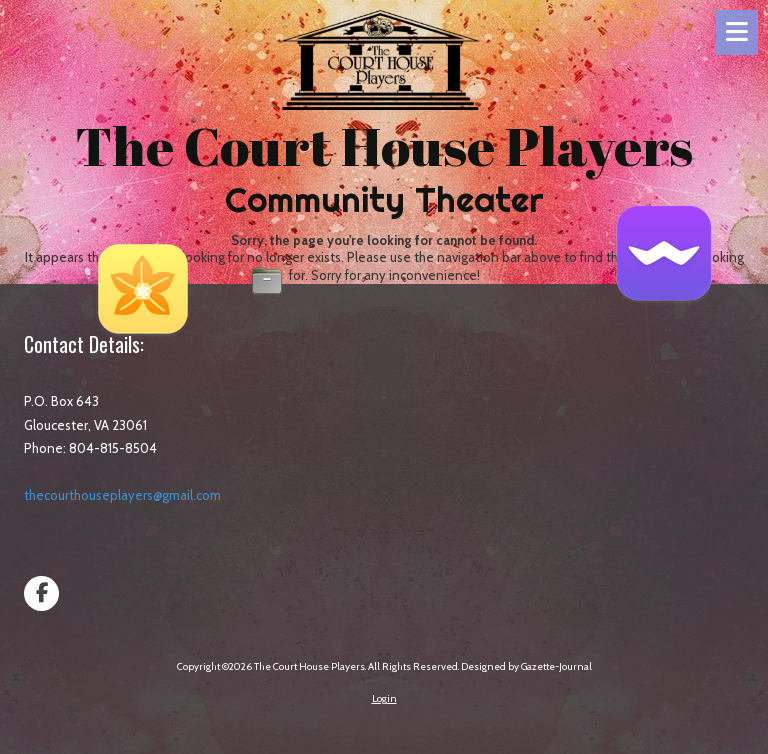  Describe the element at coordinates (664, 253) in the screenshot. I see `open ferdium messaging aggregator app` at that location.